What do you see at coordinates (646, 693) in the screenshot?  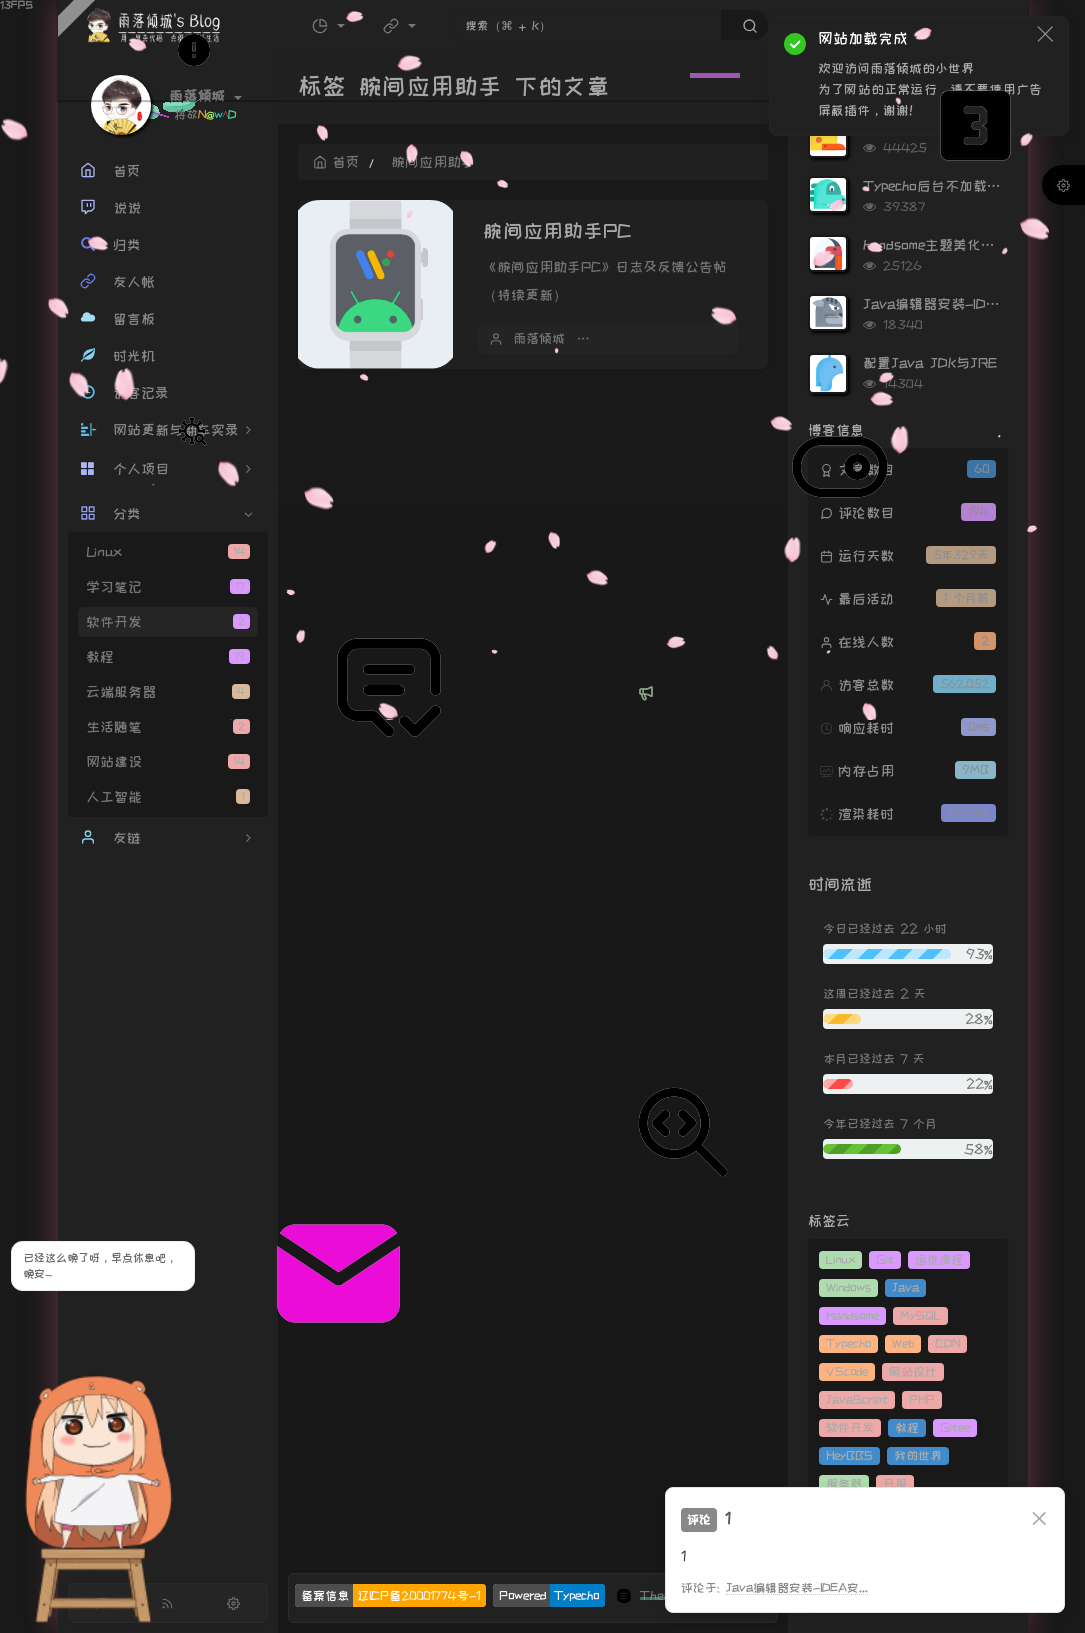 I see `make an announcement or broadcast` at bounding box center [646, 693].